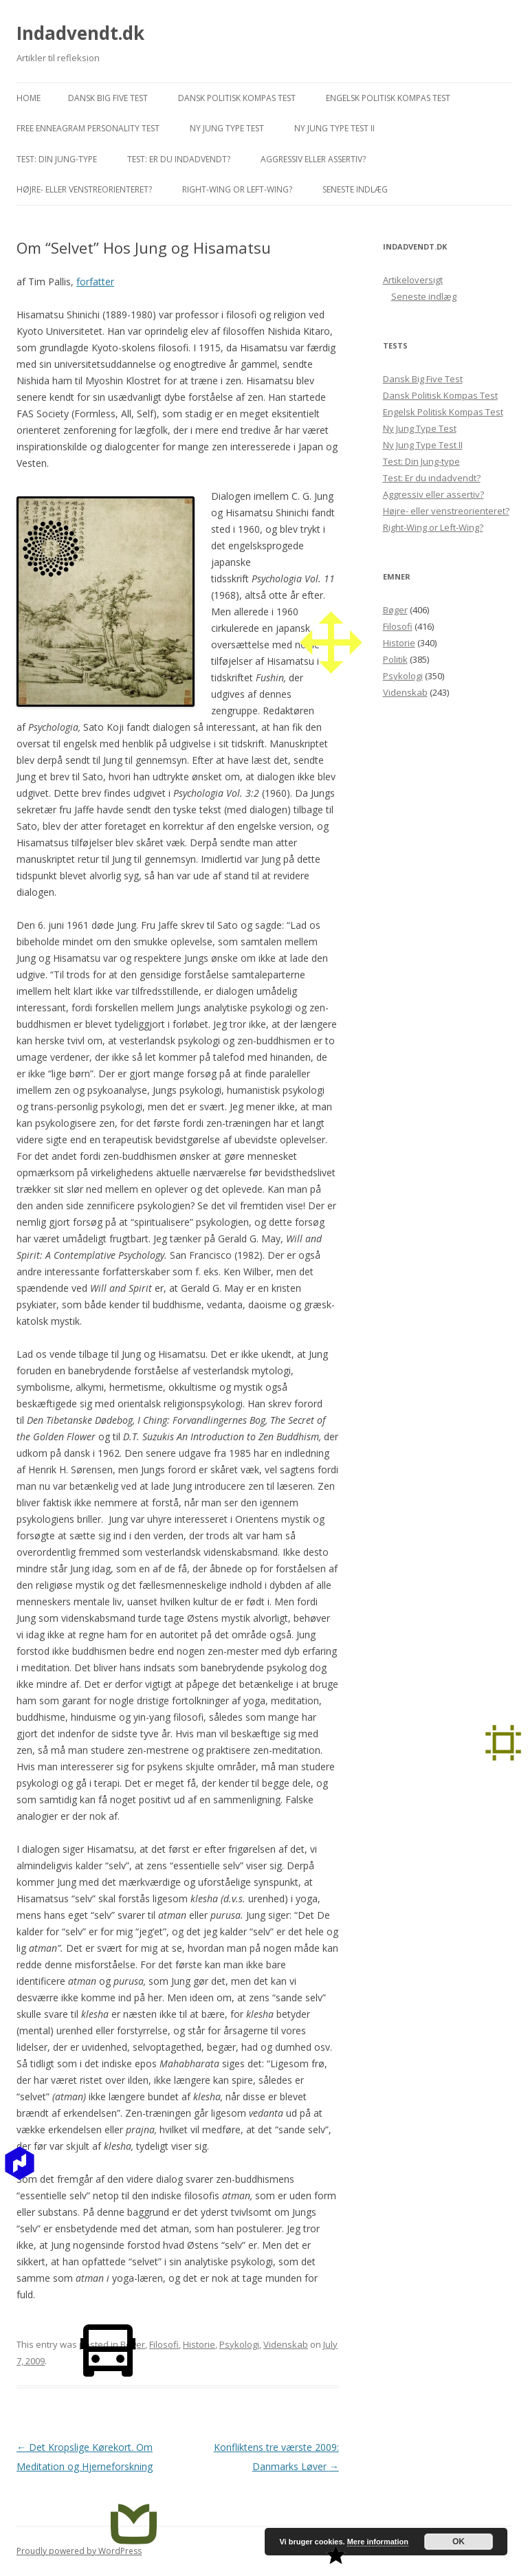  I want to click on HashiCorp Nomad application logo, so click(19, 2163).